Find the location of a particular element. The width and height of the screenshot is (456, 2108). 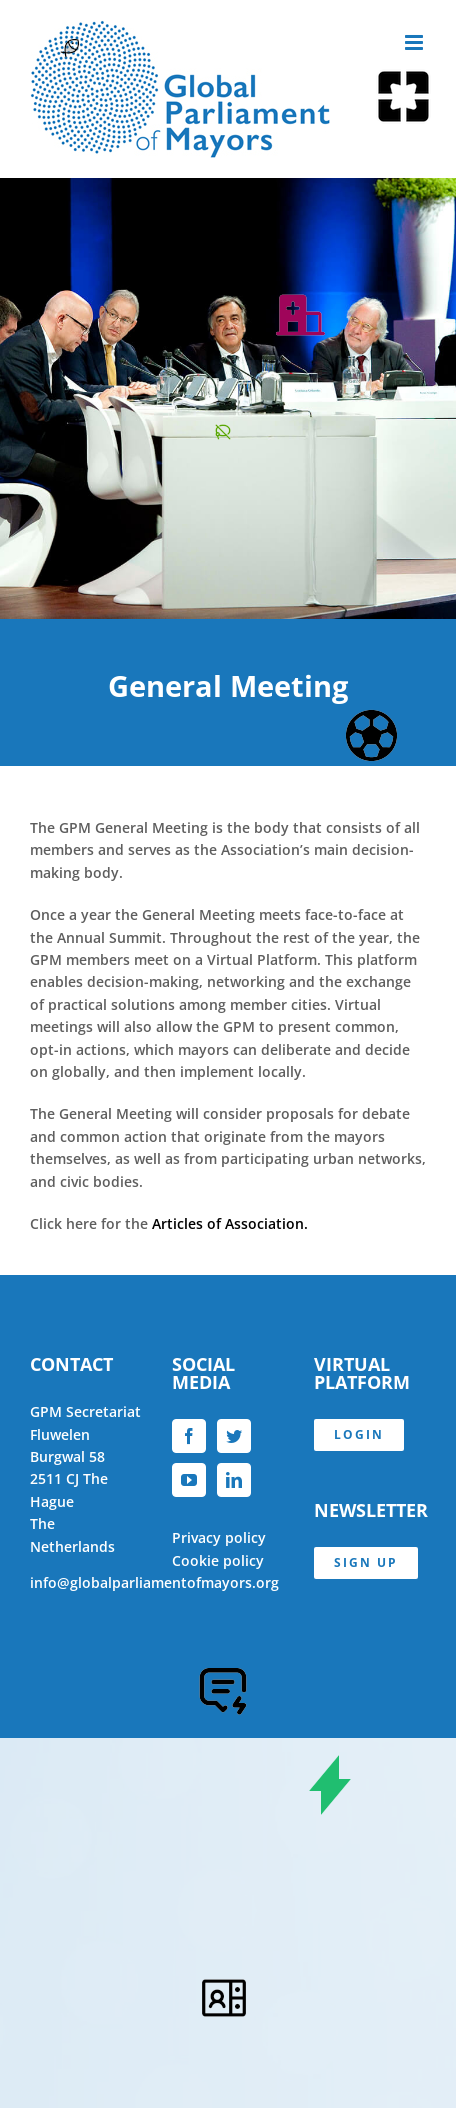

start or join a video conference is located at coordinates (224, 1998).